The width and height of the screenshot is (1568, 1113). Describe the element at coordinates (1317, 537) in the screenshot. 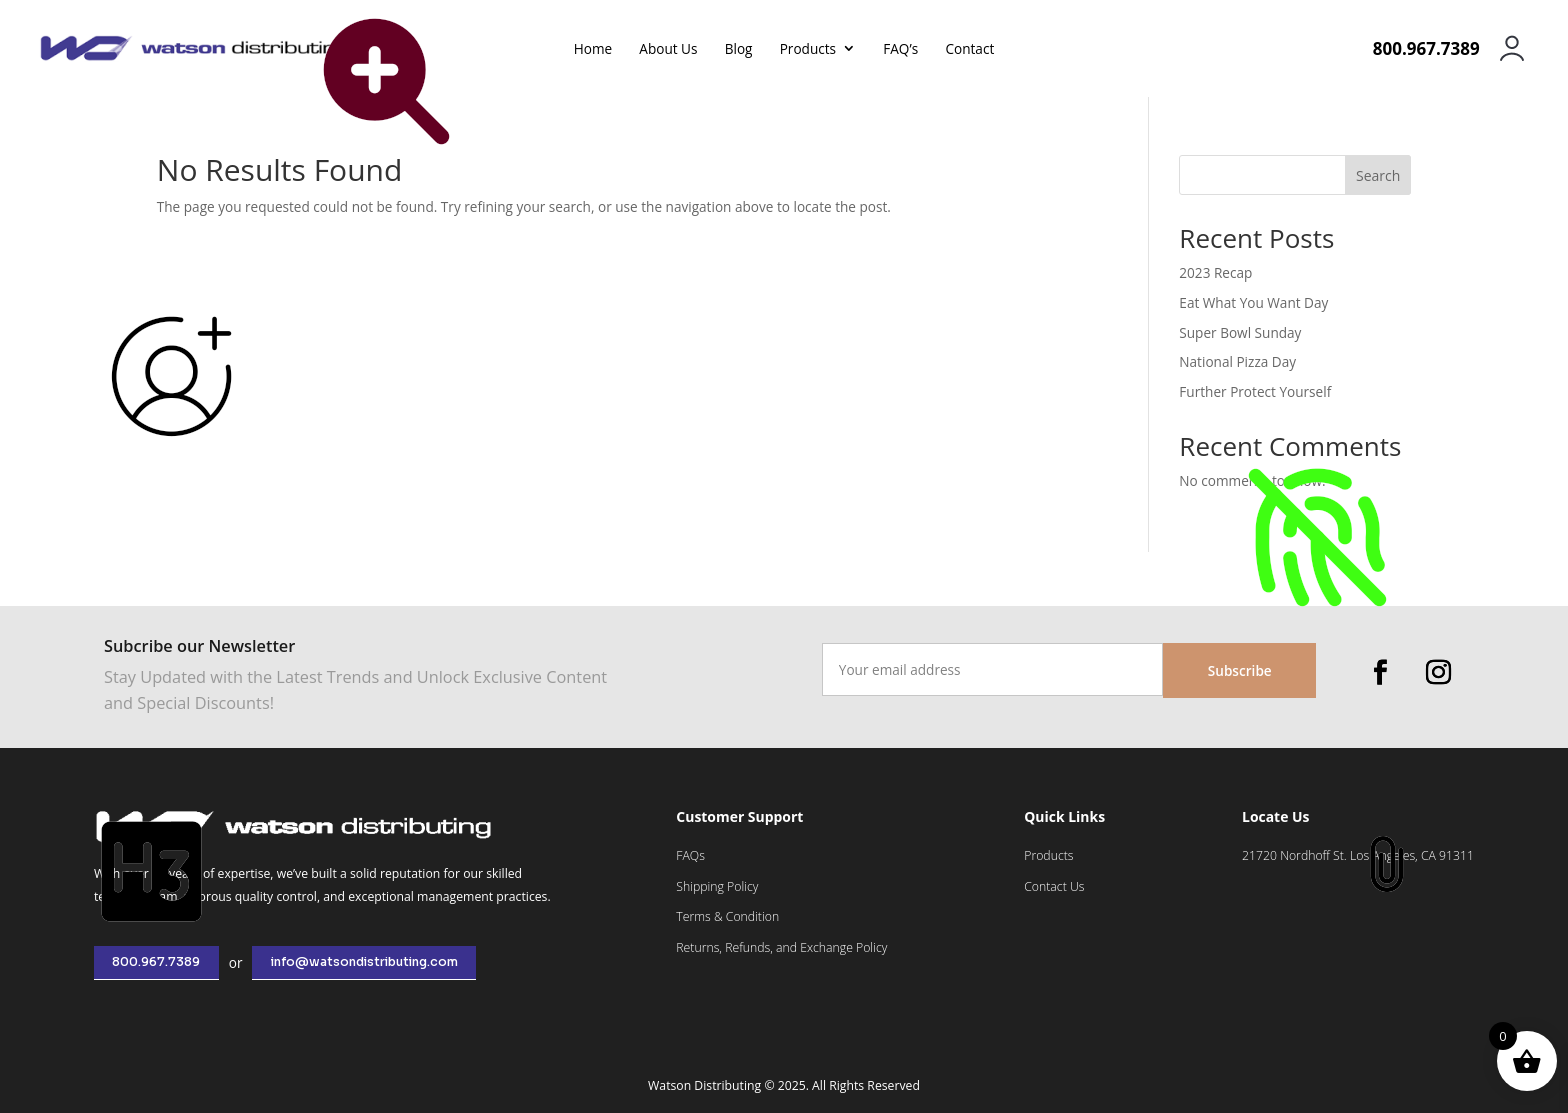

I see `disable fingerprint authentication` at that location.